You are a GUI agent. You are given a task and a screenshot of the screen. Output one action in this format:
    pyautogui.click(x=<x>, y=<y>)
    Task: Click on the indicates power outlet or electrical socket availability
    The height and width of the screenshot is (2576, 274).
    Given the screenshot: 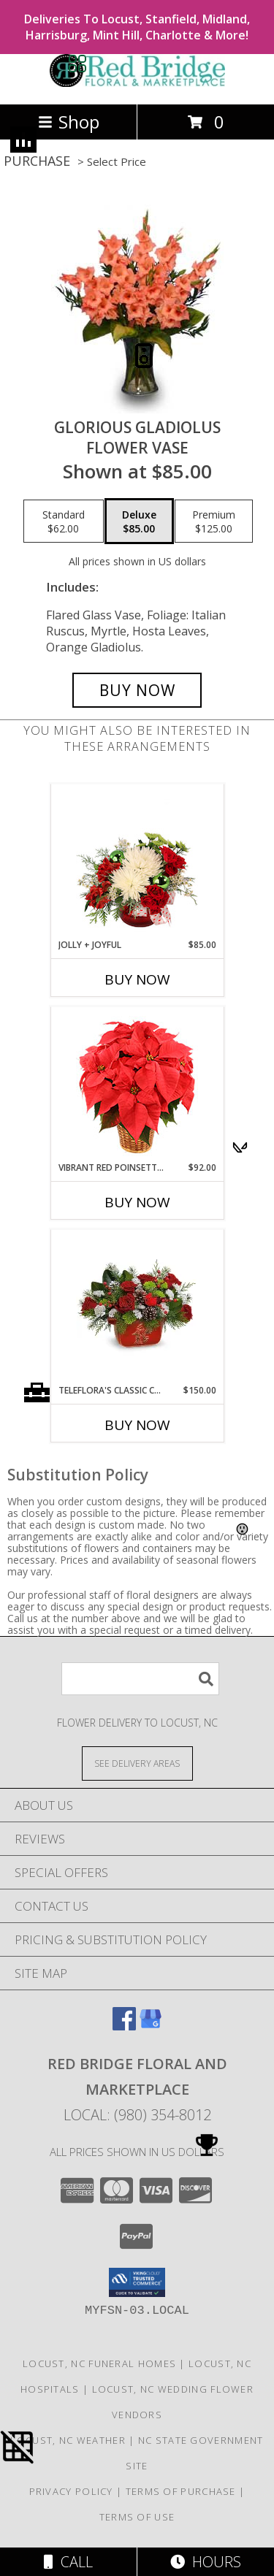 What is the action you would take?
    pyautogui.click(x=242, y=1529)
    